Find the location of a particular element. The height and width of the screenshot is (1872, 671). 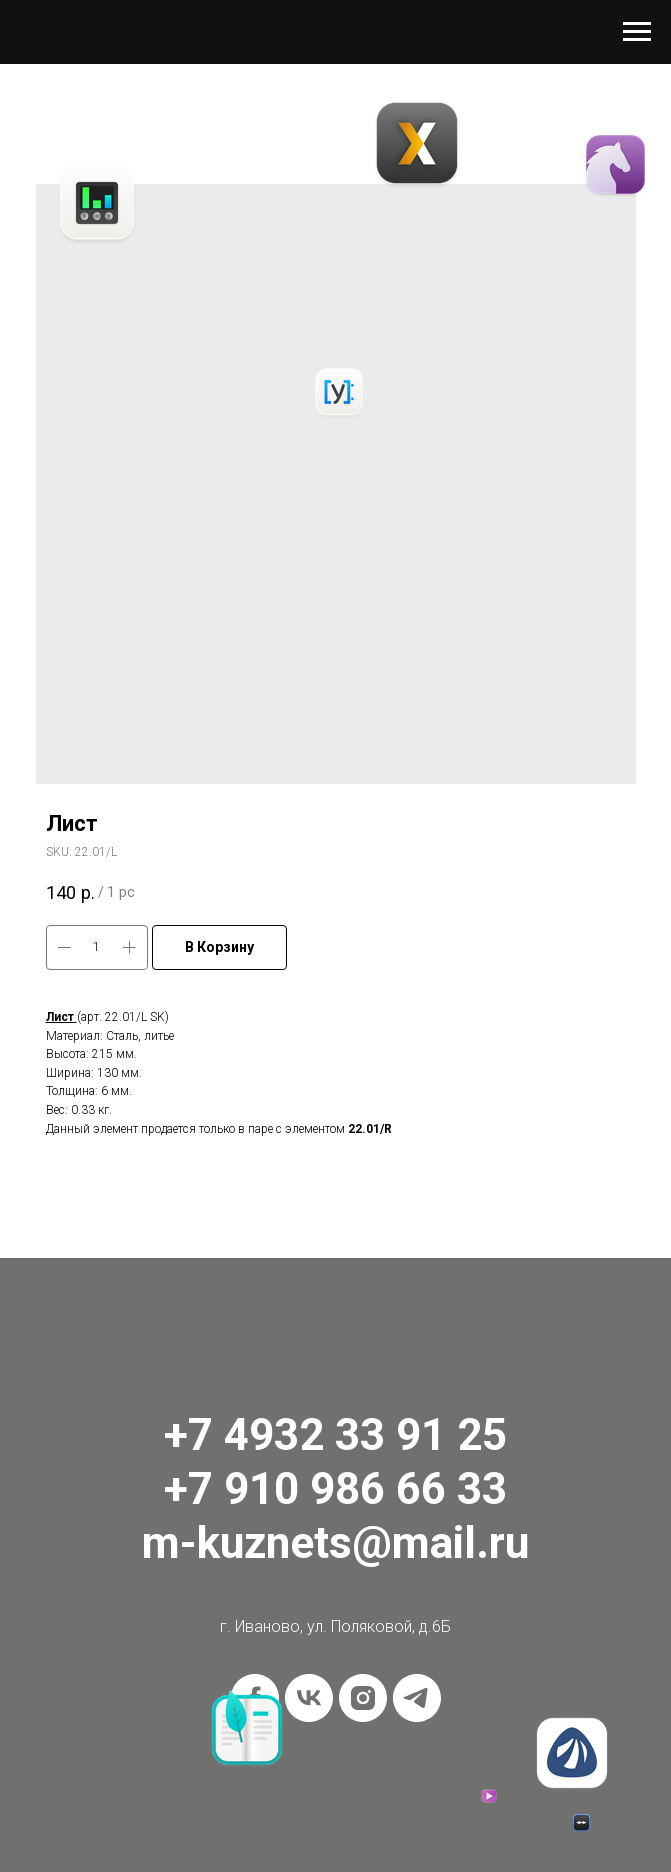

open jupyter notebook for interactive python coding is located at coordinates (339, 392).